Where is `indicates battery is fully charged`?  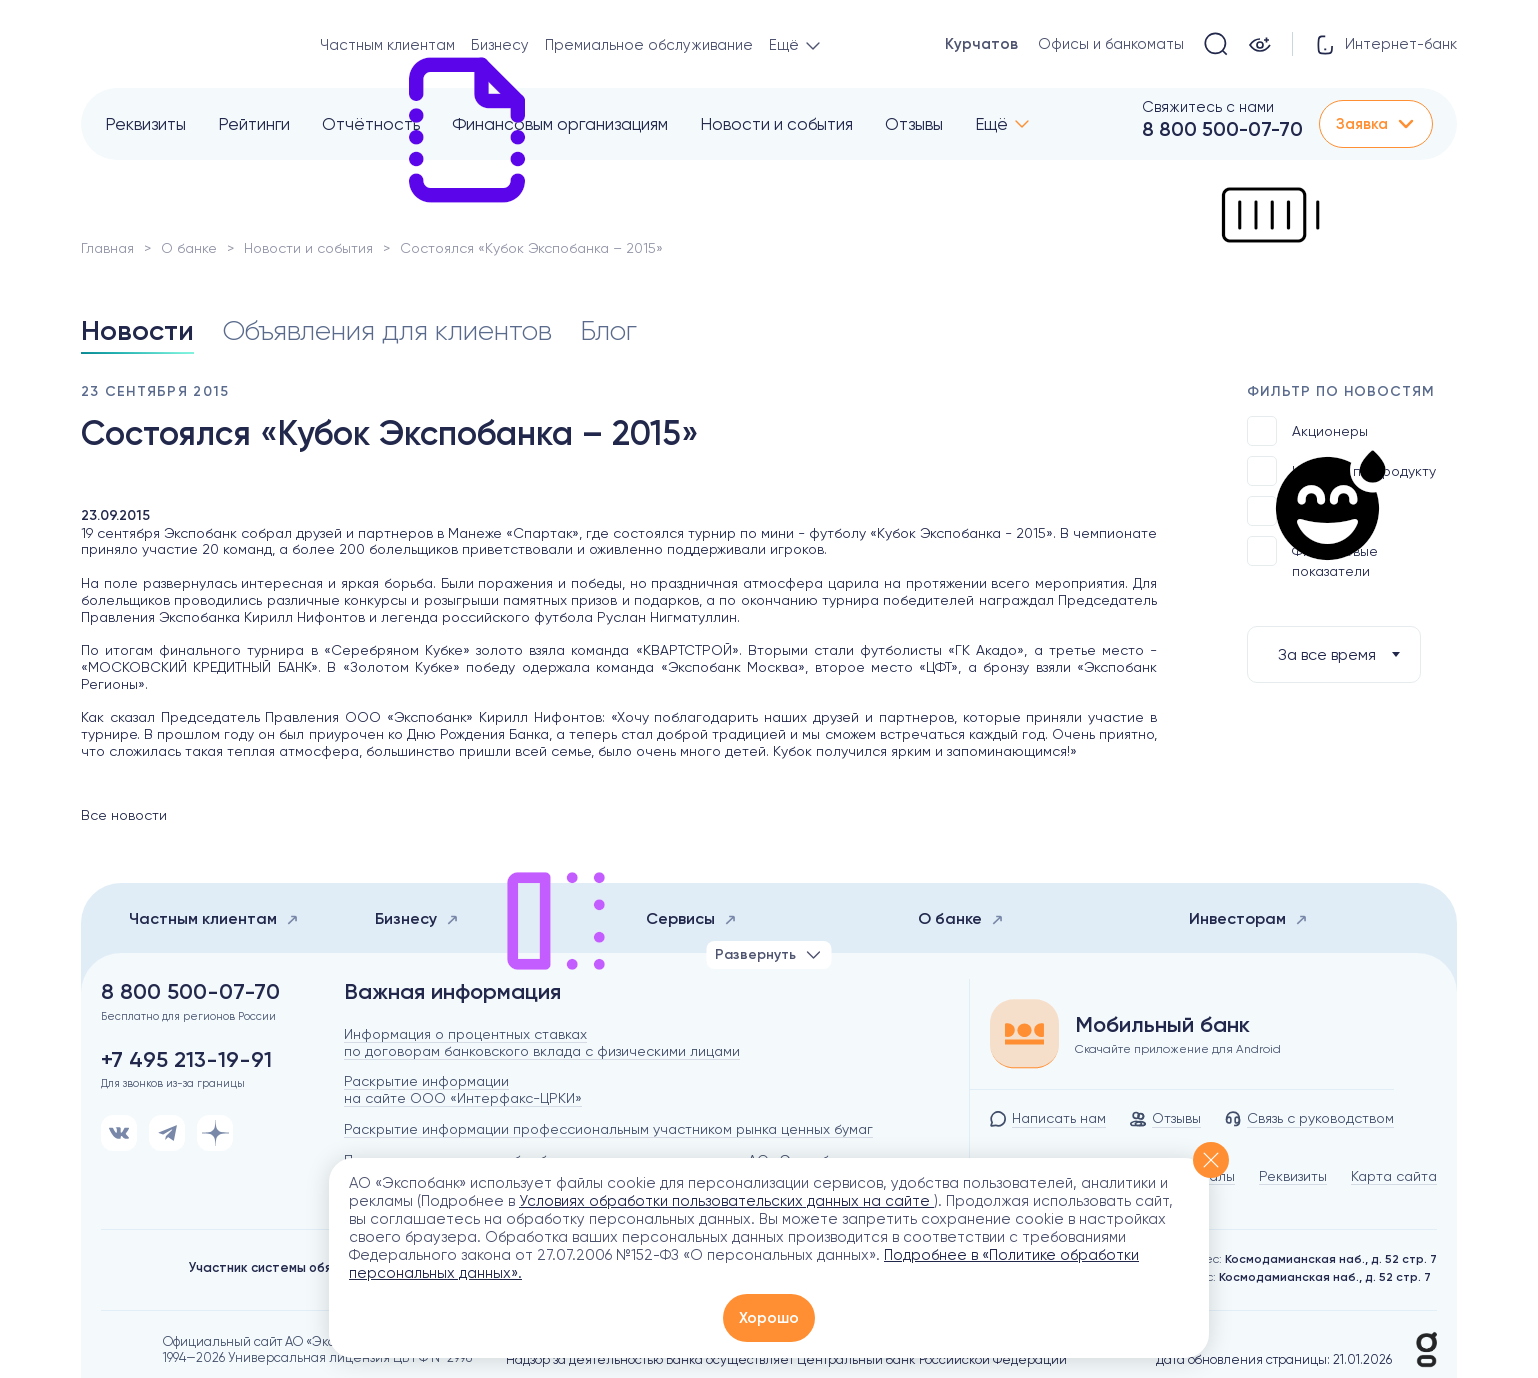
indicates battery is fully charged is located at coordinates (1269, 215).